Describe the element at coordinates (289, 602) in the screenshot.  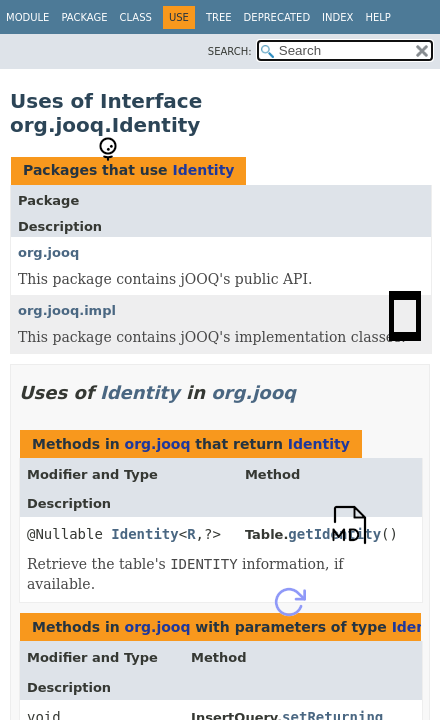
I see `redo or repeat the last action` at that location.